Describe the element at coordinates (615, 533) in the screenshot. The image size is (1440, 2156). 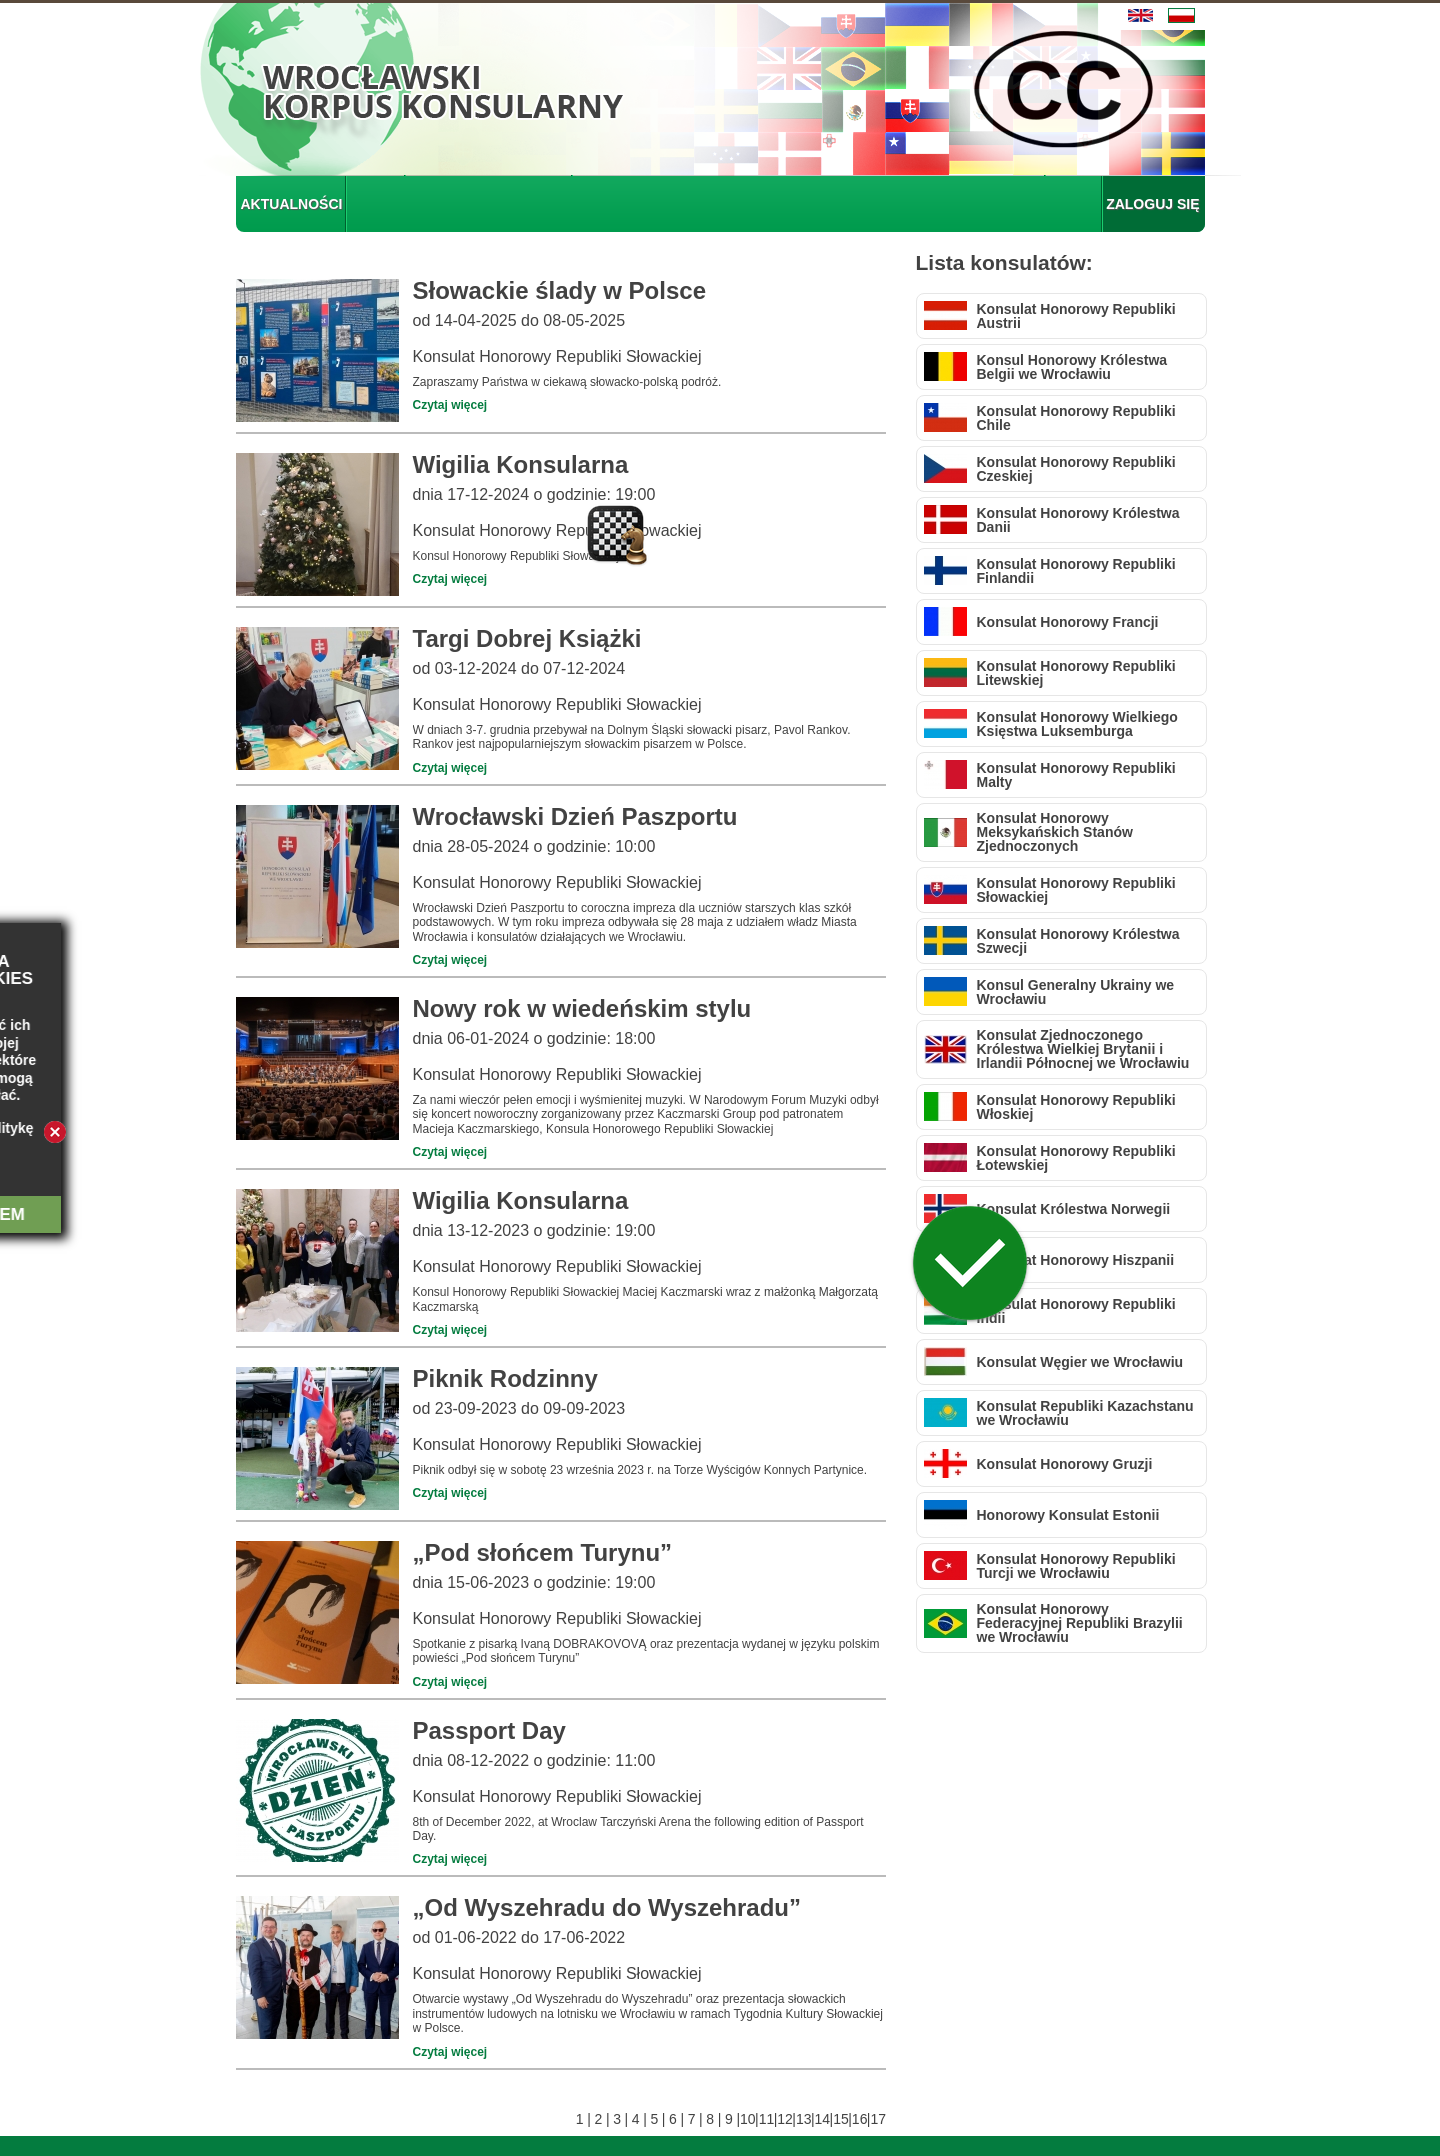
I see `open the chess game application` at that location.